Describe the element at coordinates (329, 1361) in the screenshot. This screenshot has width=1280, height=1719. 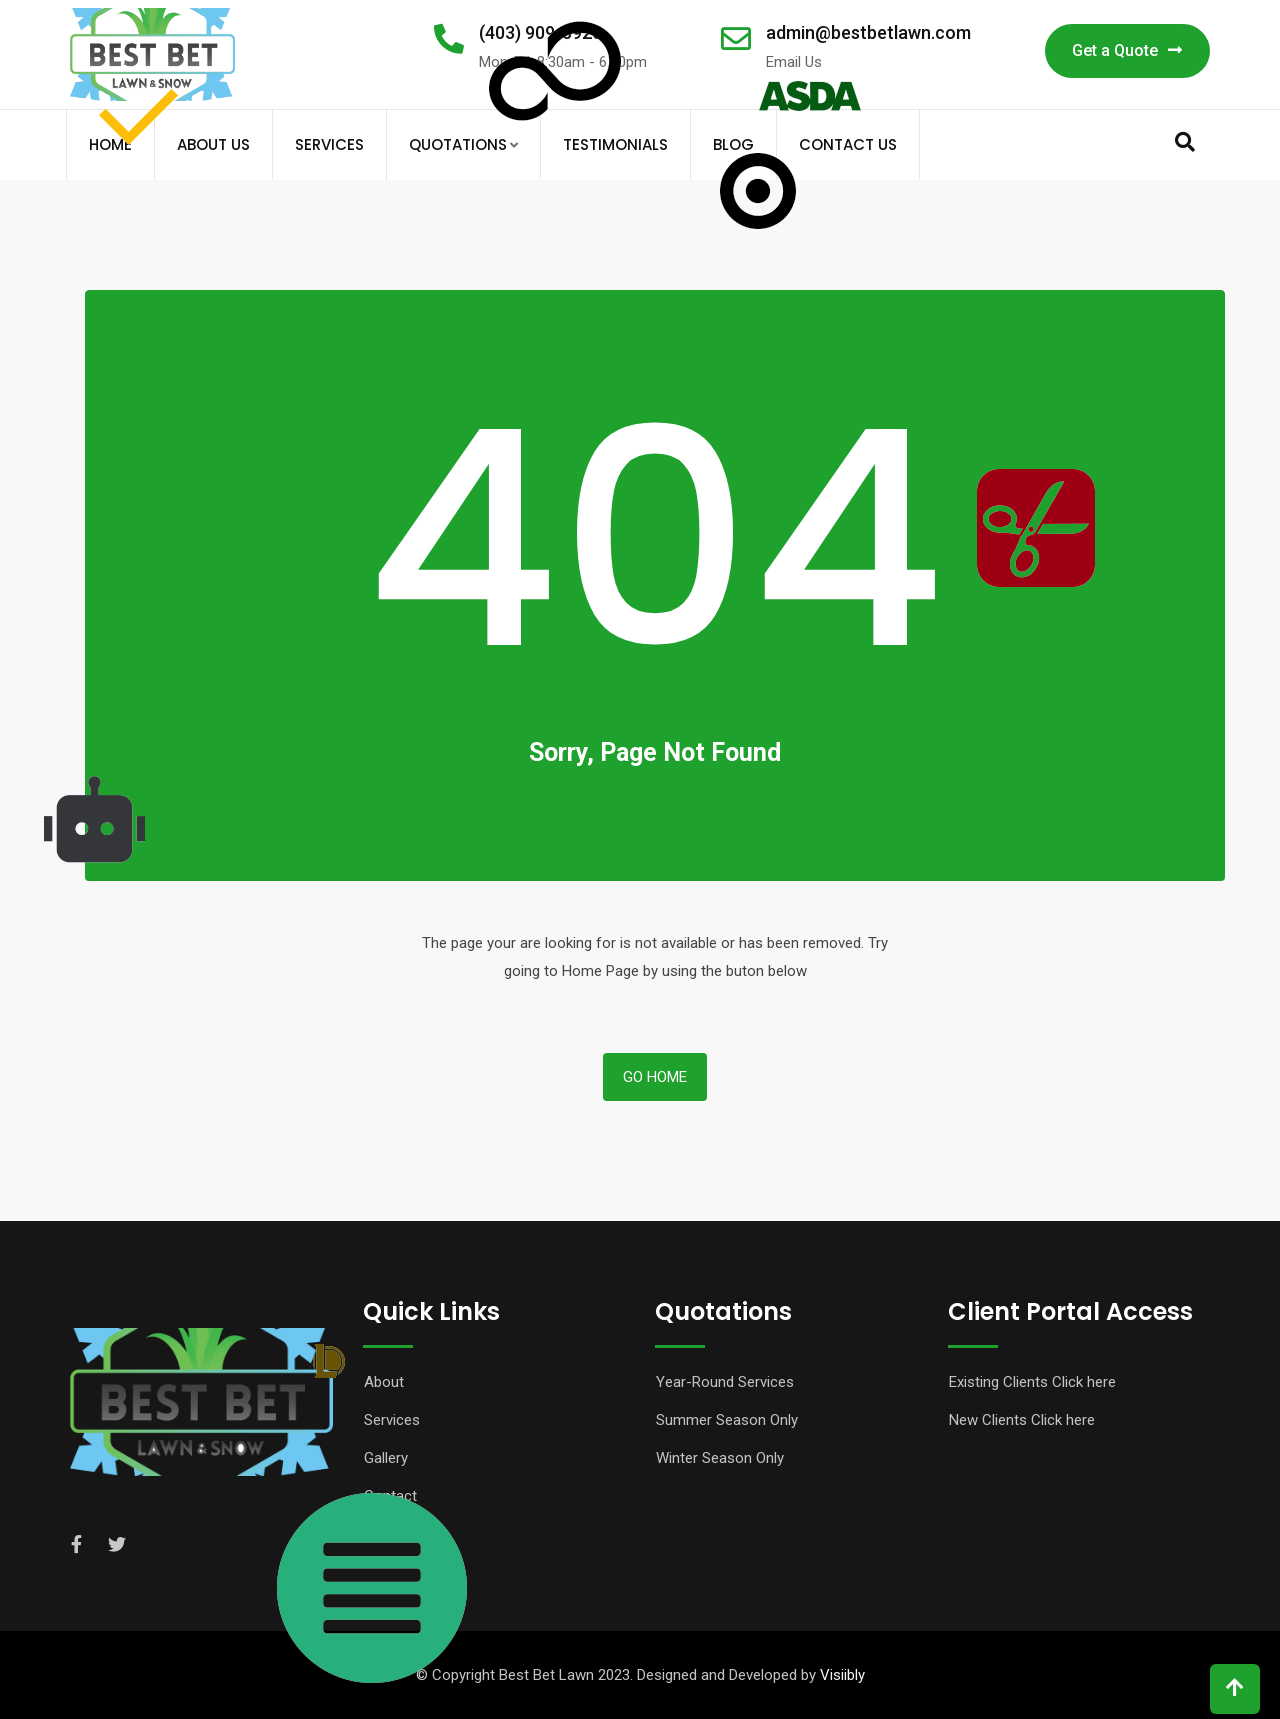
I see `launch League of Legends` at that location.